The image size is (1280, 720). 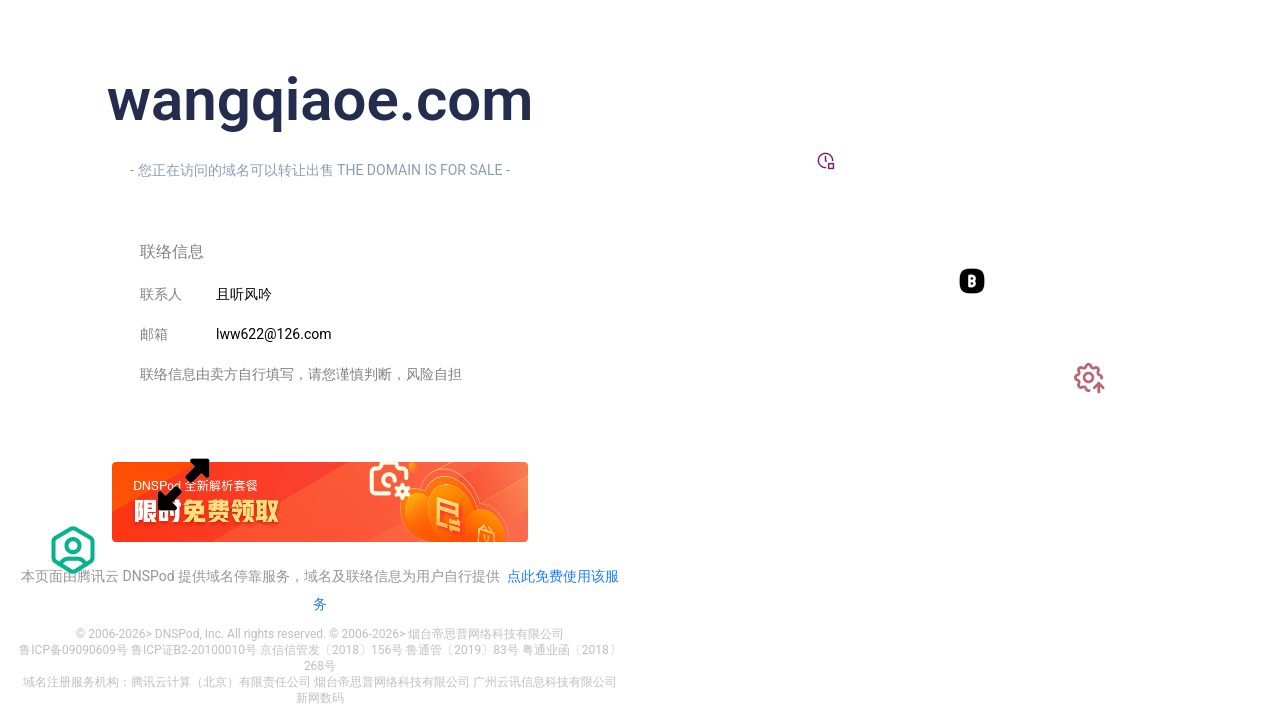 I want to click on upgrade or update settings, so click(x=1088, y=377).